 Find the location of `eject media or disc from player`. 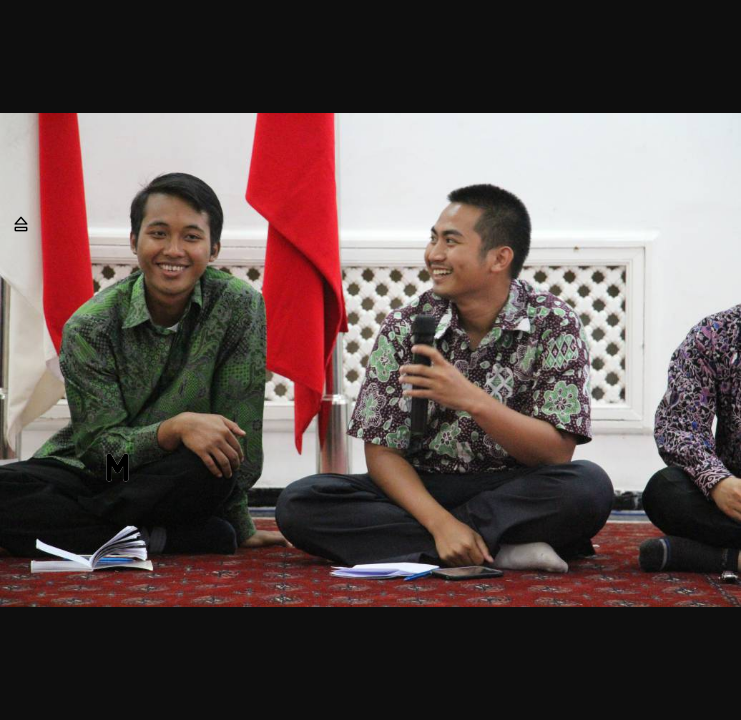

eject media or disc from player is located at coordinates (21, 224).